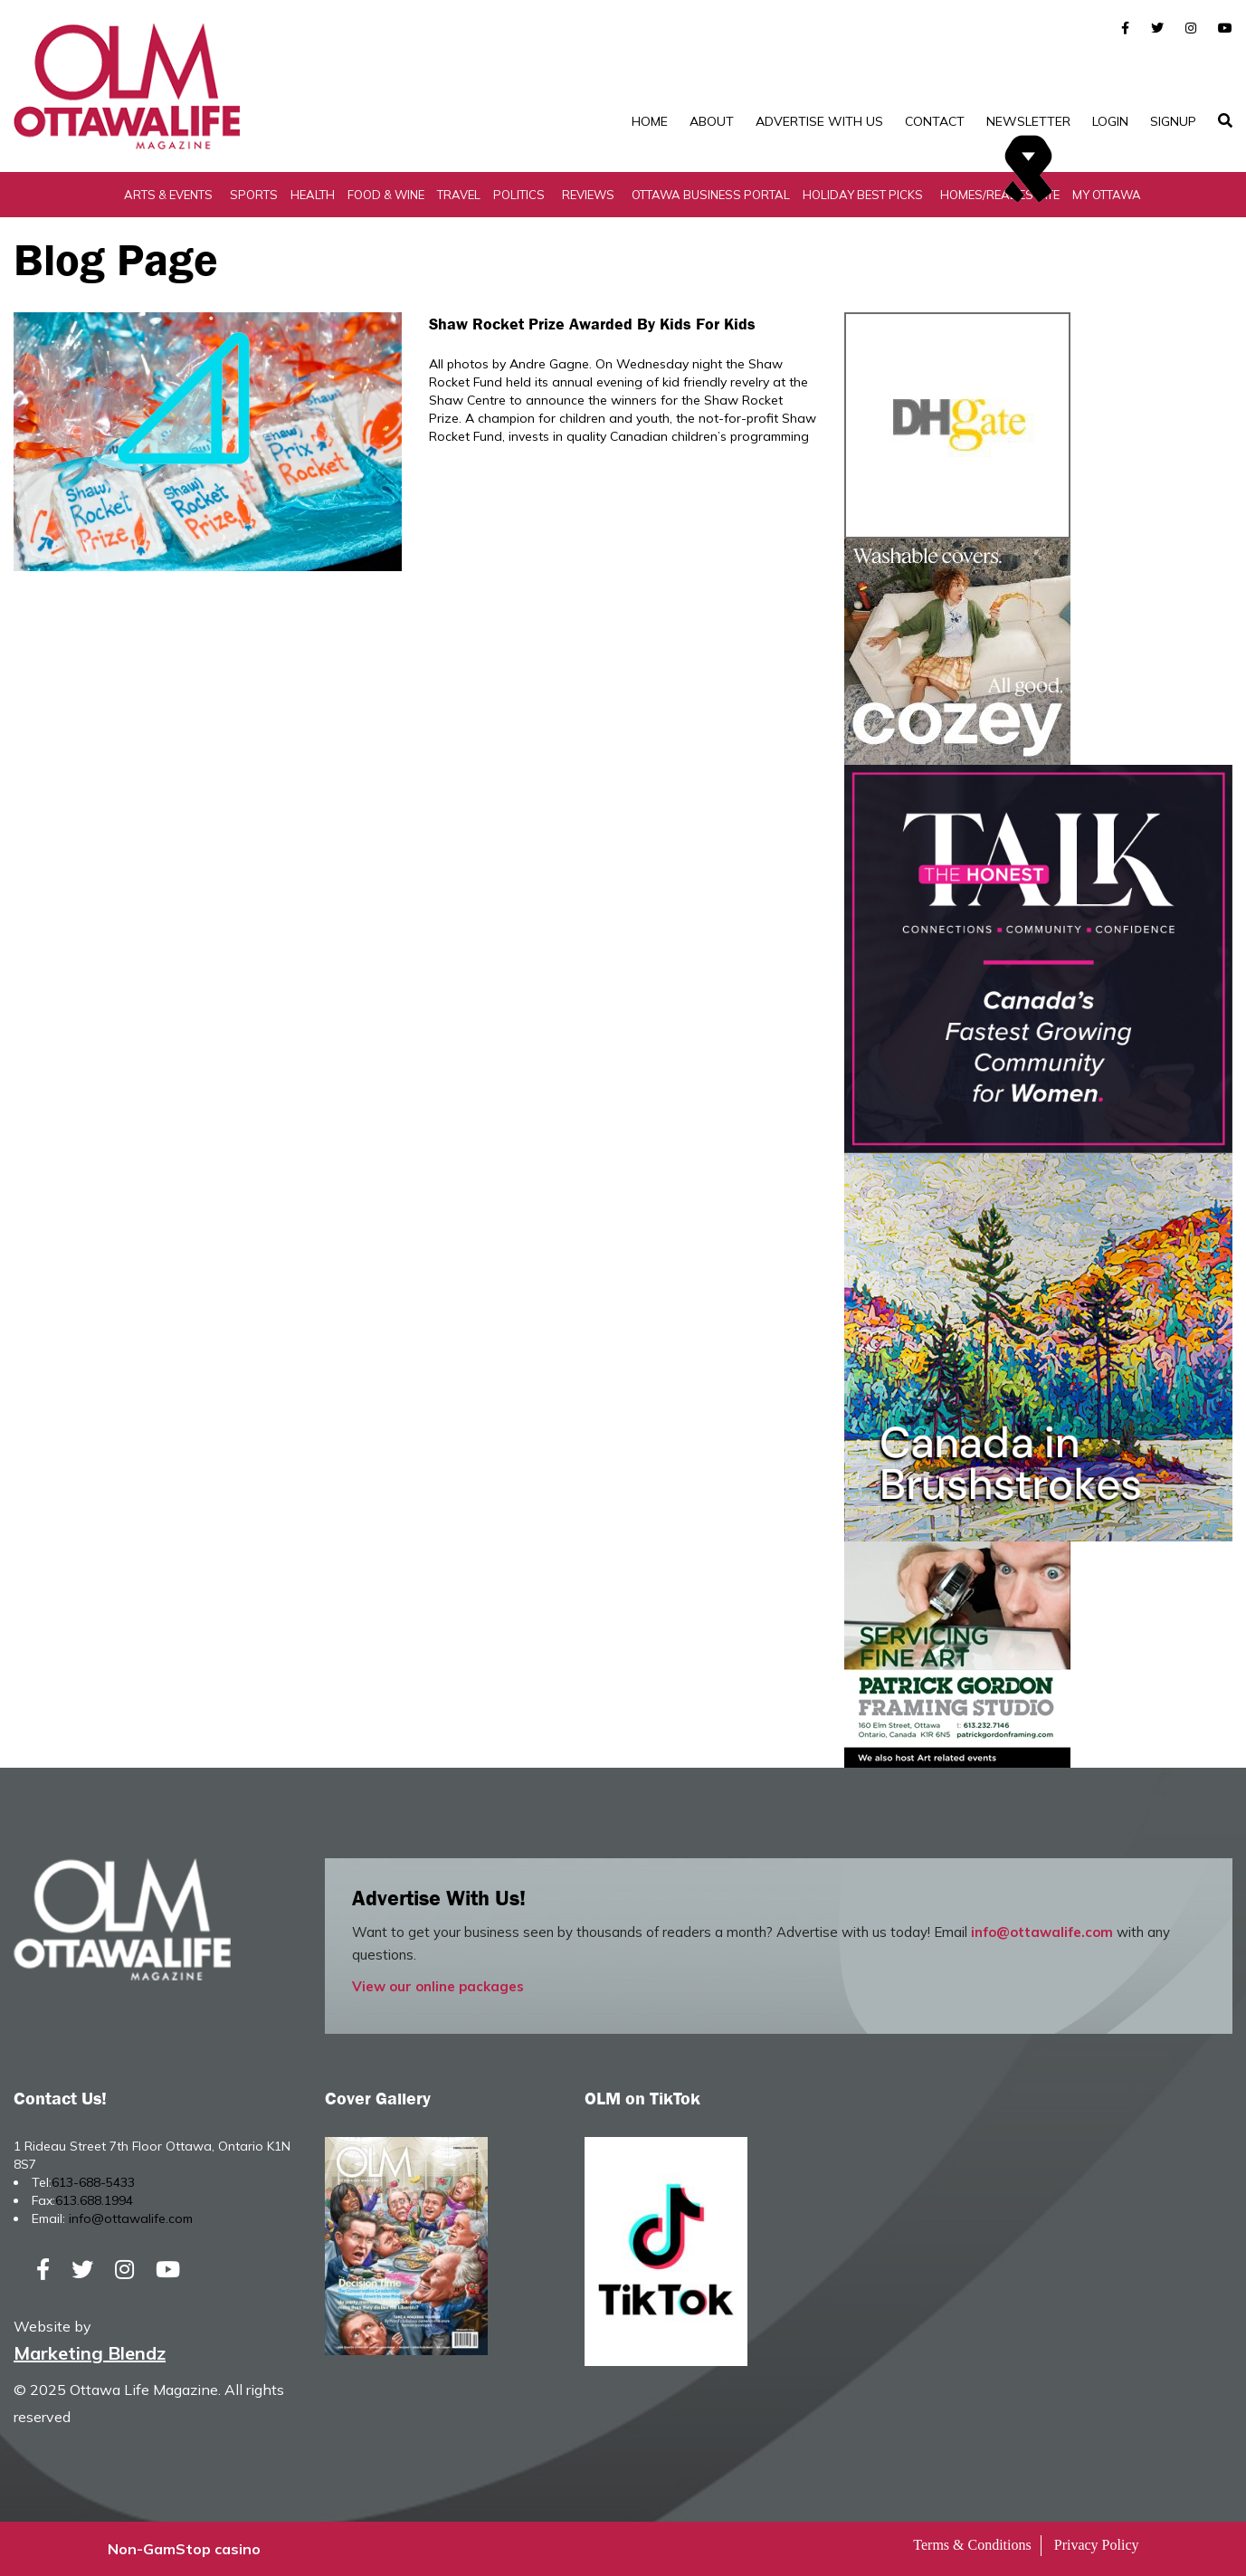 Image resolution: width=1246 pixels, height=2576 pixels. I want to click on indicates strong cellular network signal, so click(195, 404).